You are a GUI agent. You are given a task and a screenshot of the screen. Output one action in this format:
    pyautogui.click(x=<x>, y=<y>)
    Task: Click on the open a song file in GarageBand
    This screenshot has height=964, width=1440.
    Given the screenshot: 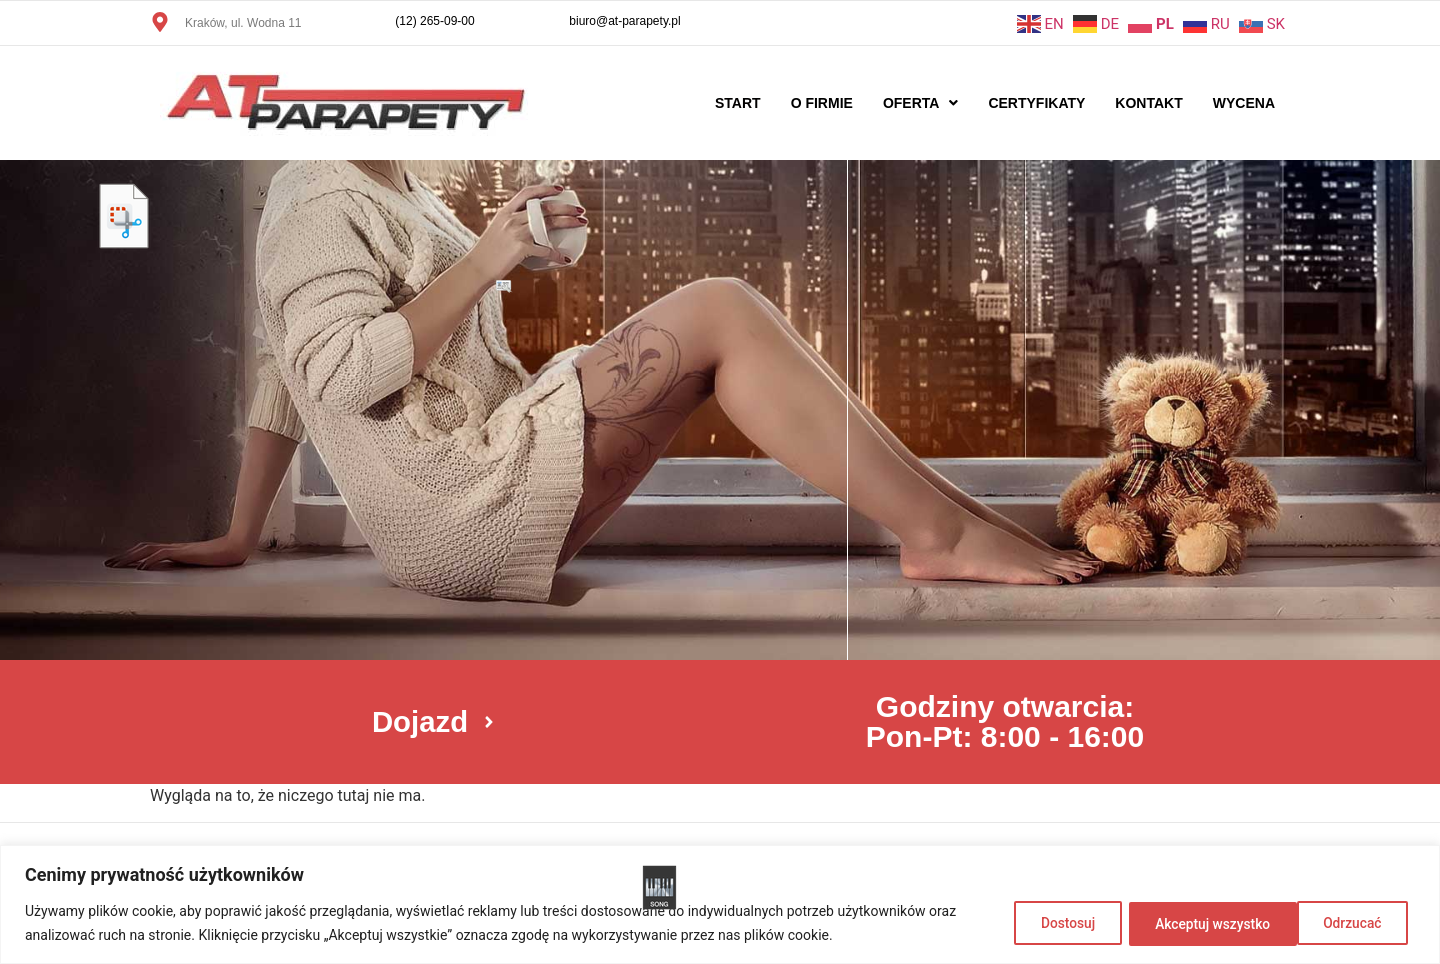 What is the action you would take?
    pyautogui.click(x=659, y=888)
    